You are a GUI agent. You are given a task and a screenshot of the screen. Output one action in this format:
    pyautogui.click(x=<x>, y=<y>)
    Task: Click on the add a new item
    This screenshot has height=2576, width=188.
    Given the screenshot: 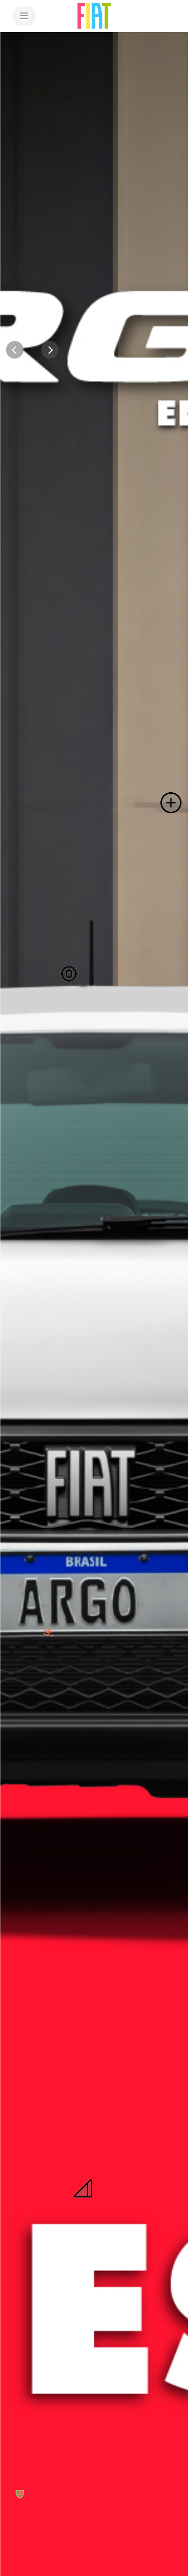 What is the action you would take?
    pyautogui.click(x=171, y=803)
    